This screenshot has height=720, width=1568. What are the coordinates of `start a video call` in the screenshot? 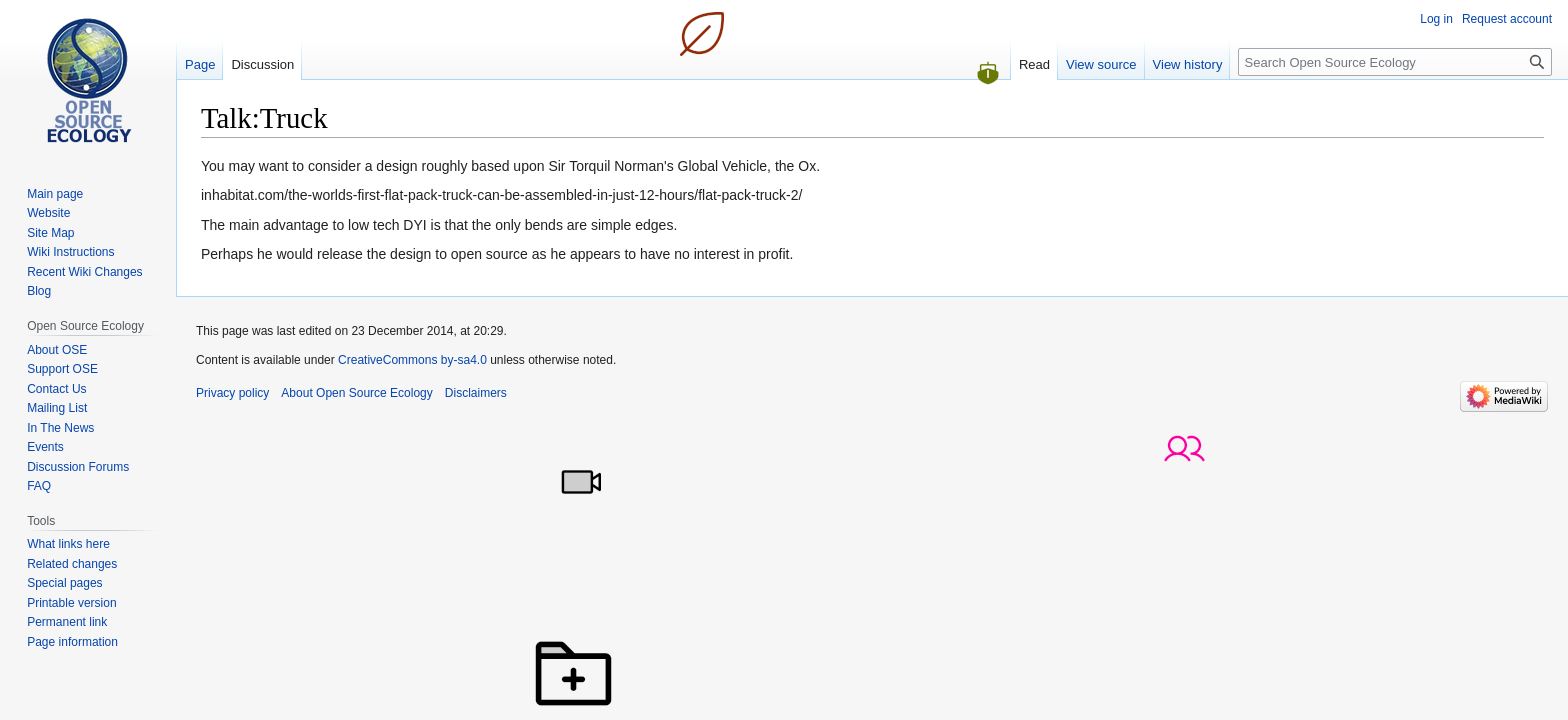 It's located at (580, 482).